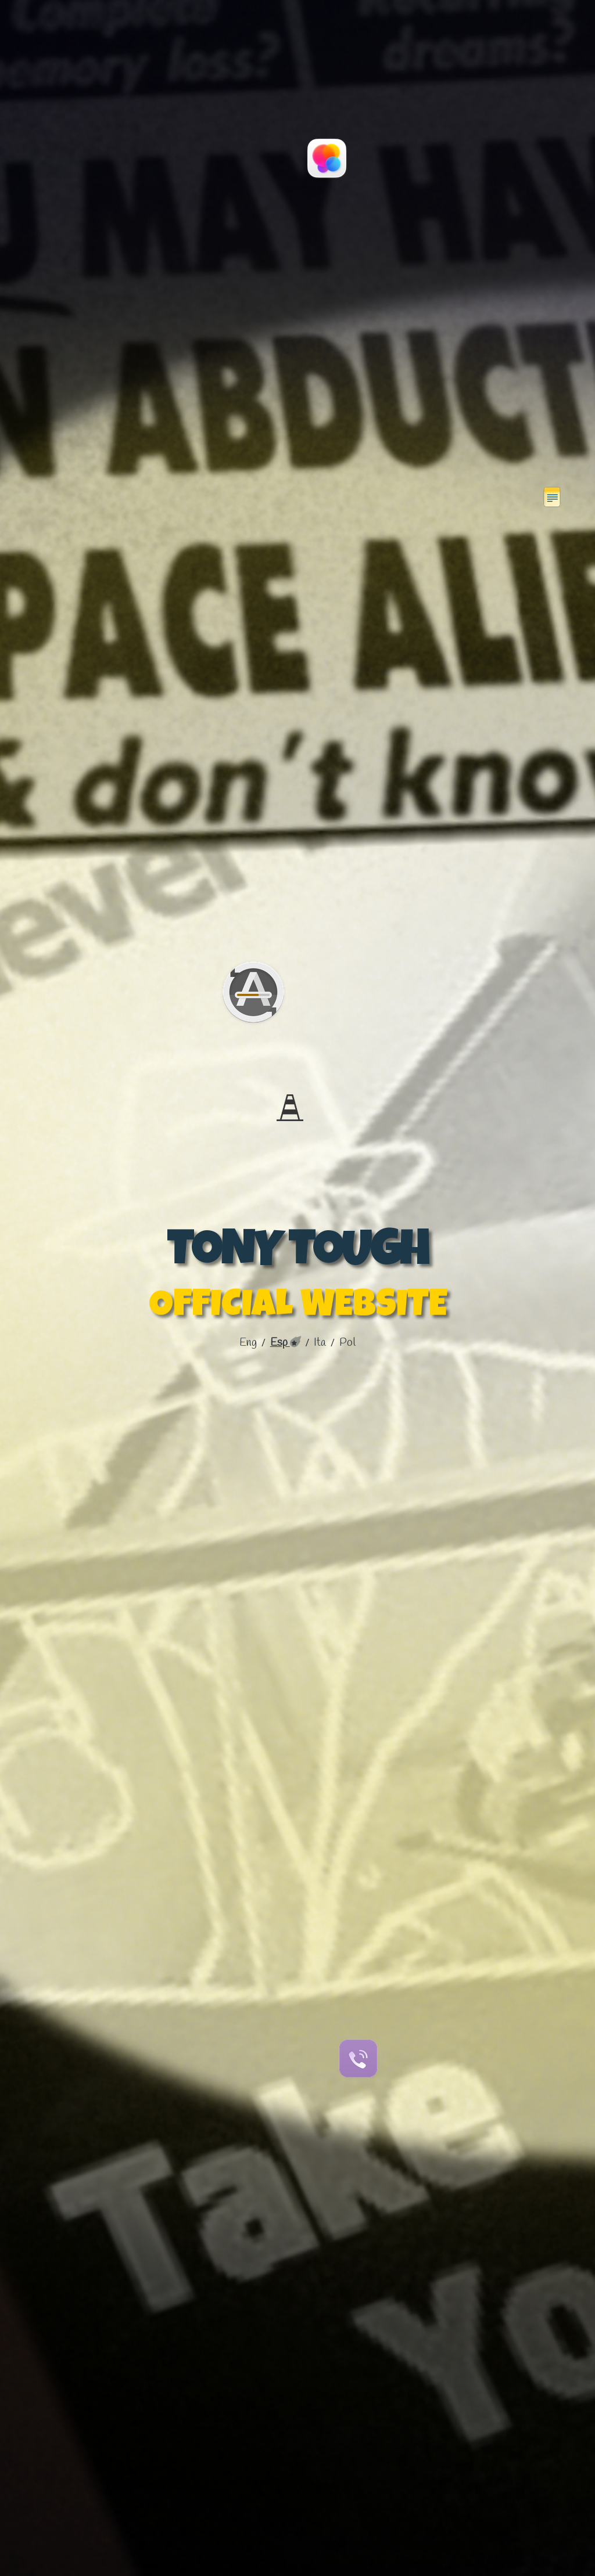 The image size is (595, 2576). Describe the element at coordinates (358, 2058) in the screenshot. I see `open viber messaging app` at that location.